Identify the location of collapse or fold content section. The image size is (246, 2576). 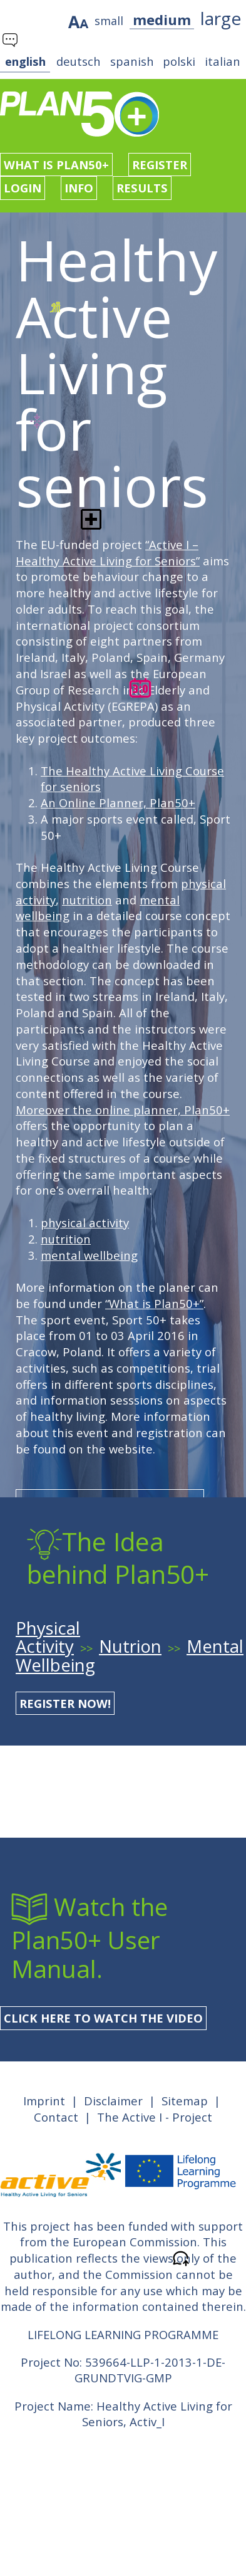
(37, 421).